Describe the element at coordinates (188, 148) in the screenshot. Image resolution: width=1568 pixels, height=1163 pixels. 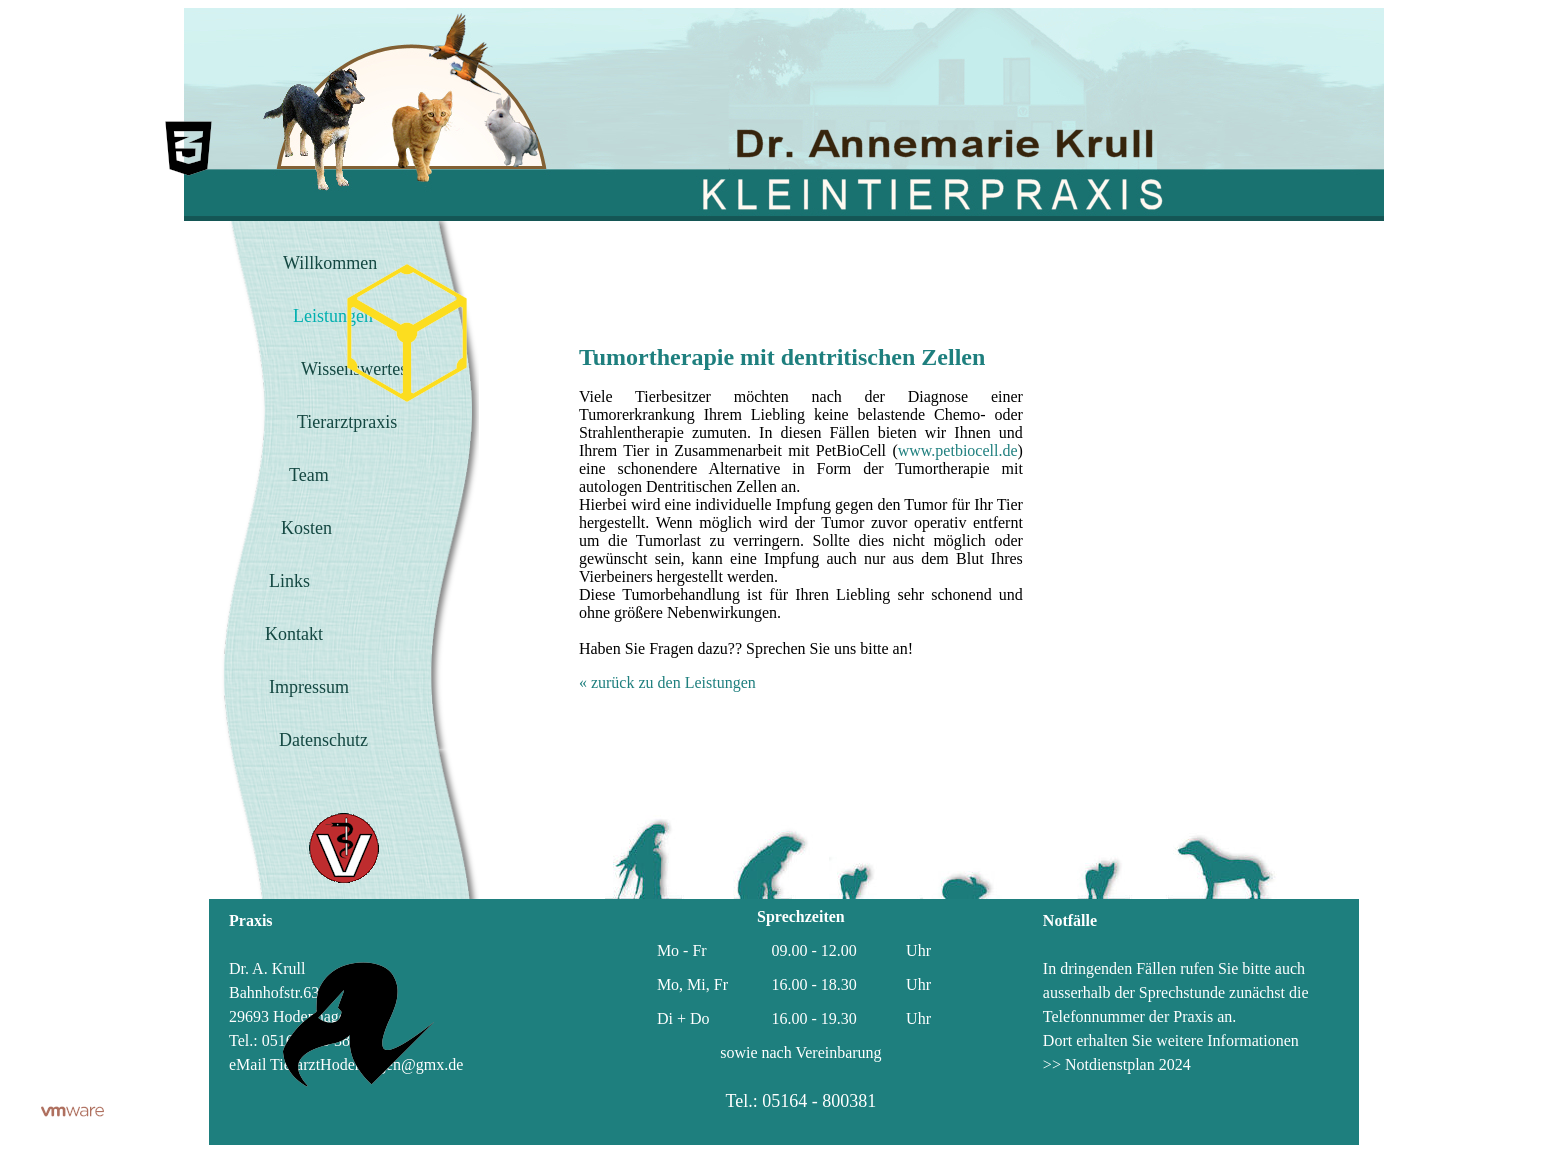
I see `indicates CSS3 styling or stylesheet functionality` at that location.